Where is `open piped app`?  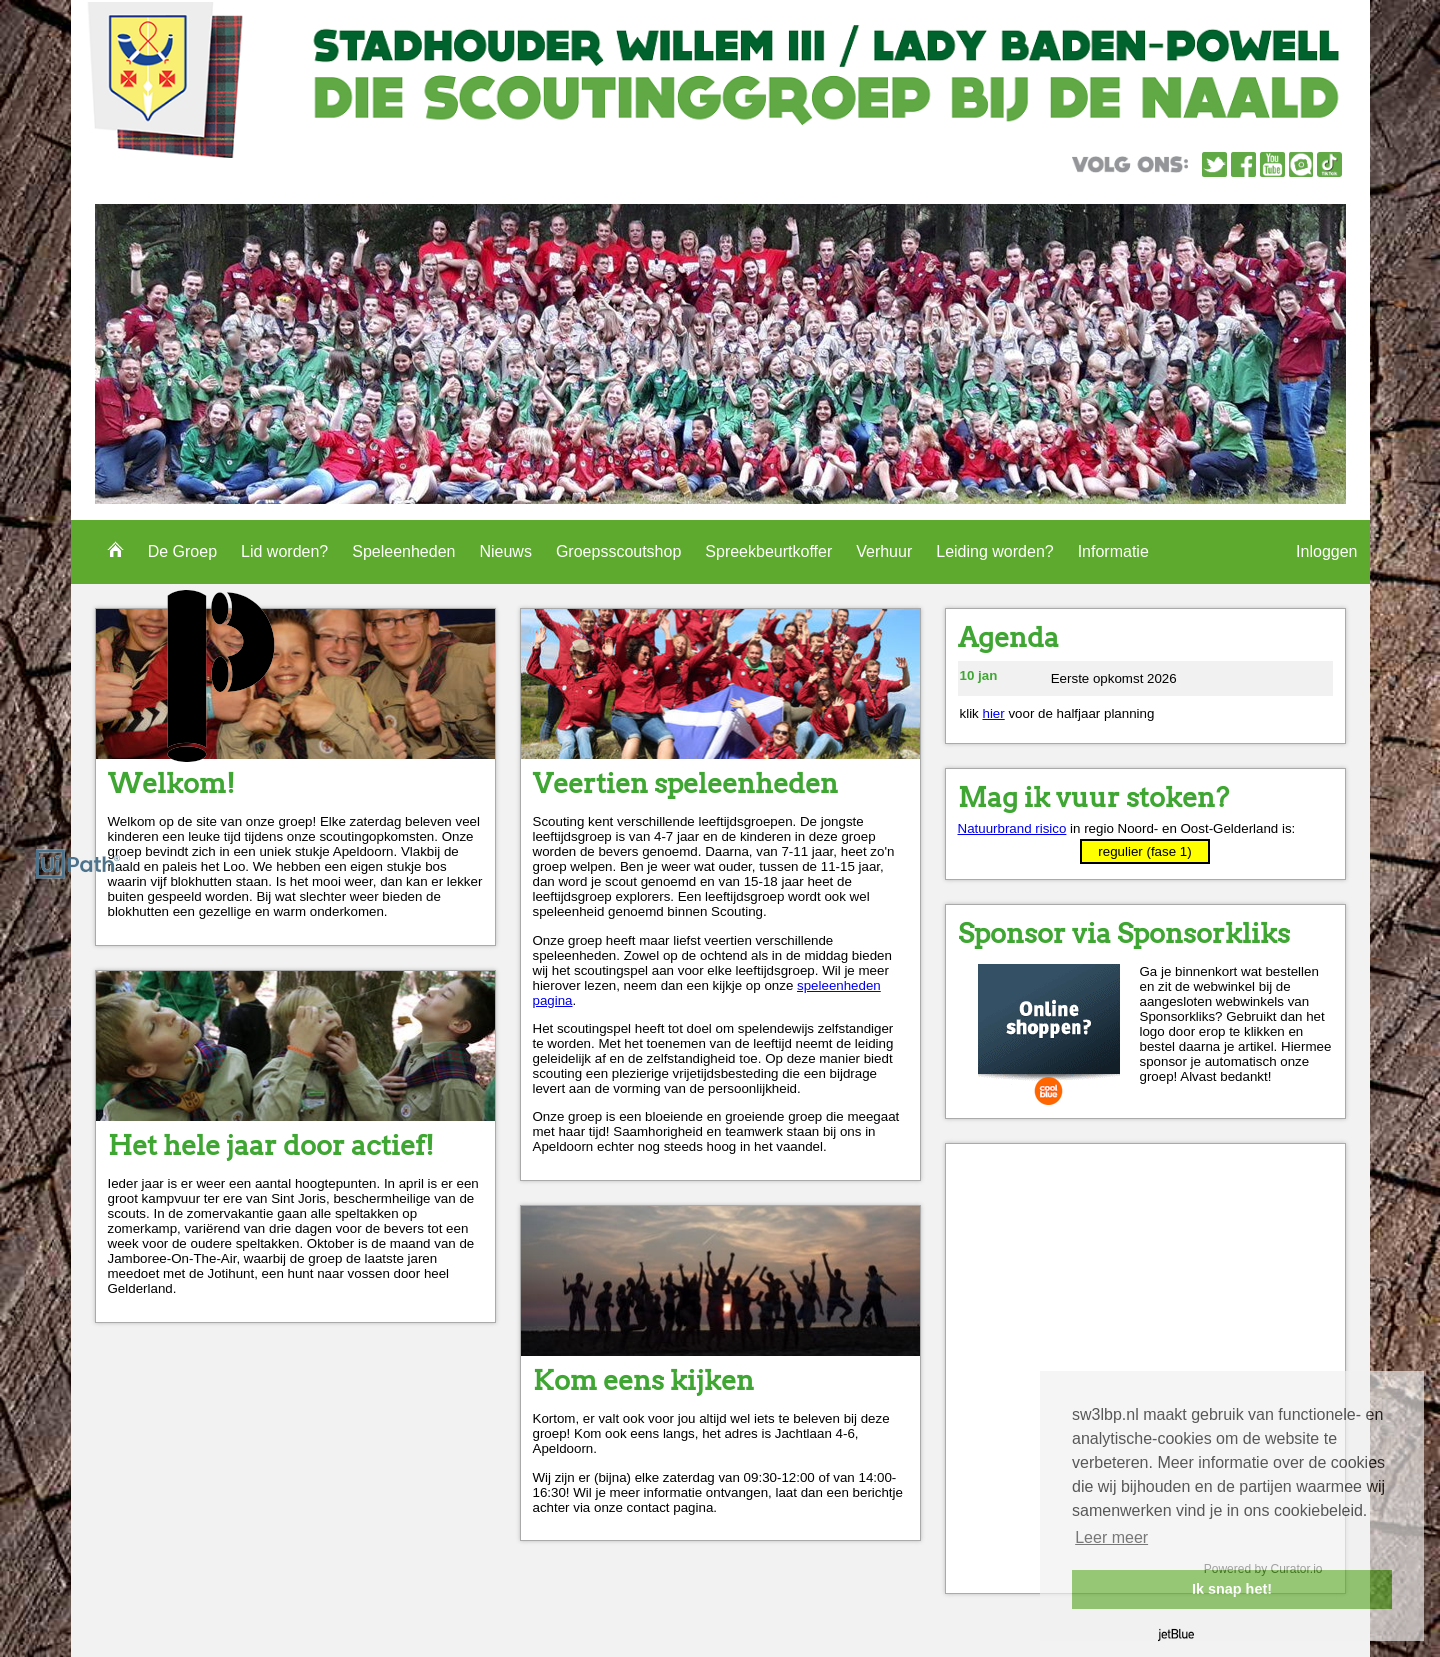
open piped app is located at coordinates (221, 676).